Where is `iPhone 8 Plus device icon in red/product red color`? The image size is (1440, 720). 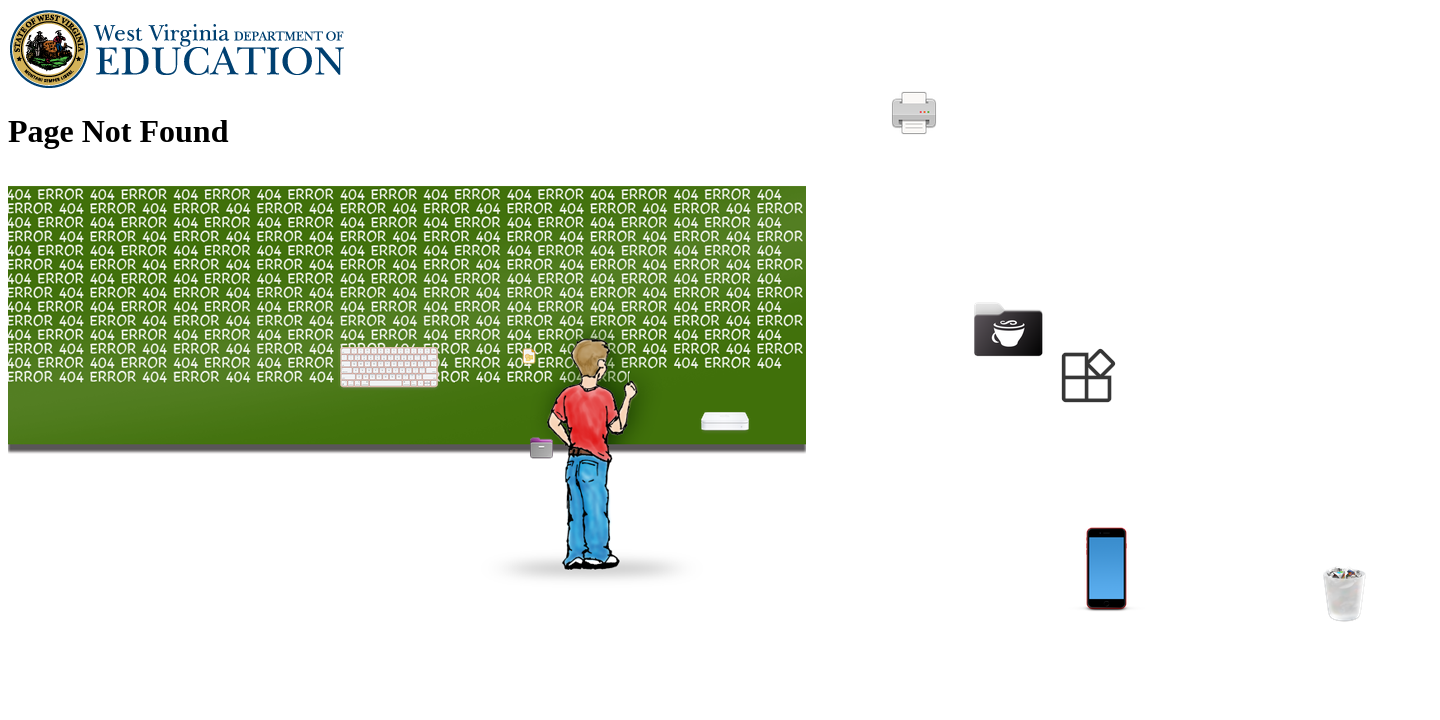 iPhone 8 Plus device icon in red/product red color is located at coordinates (1106, 569).